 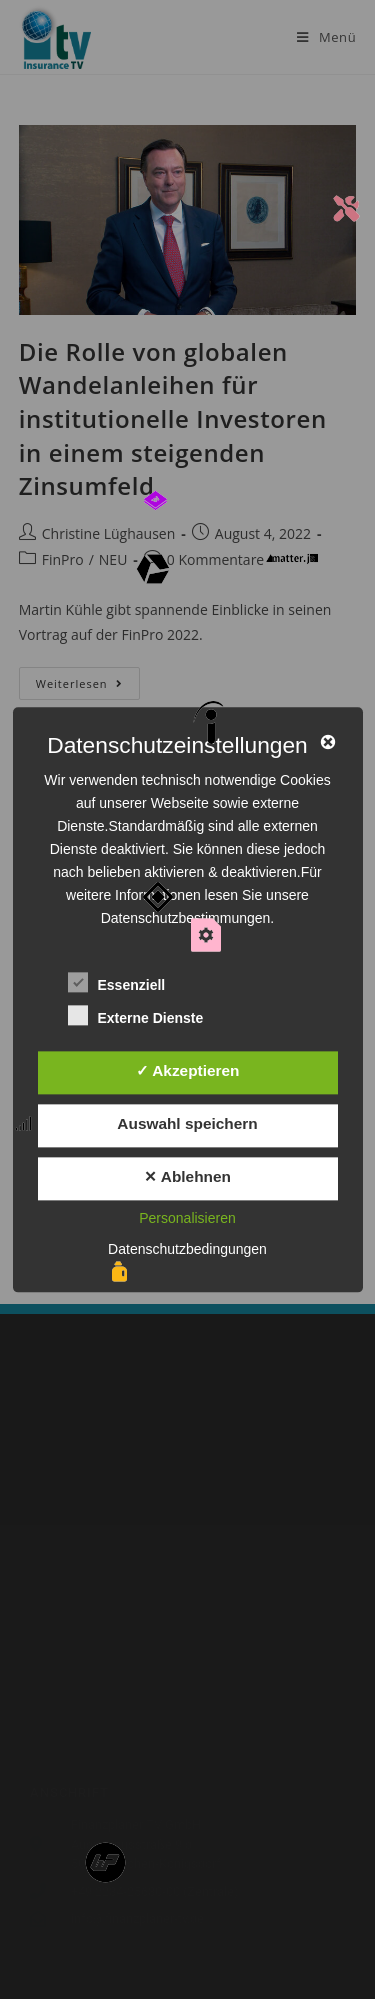 I want to click on open wappalyzer browser extension, so click(x=155, y=500).